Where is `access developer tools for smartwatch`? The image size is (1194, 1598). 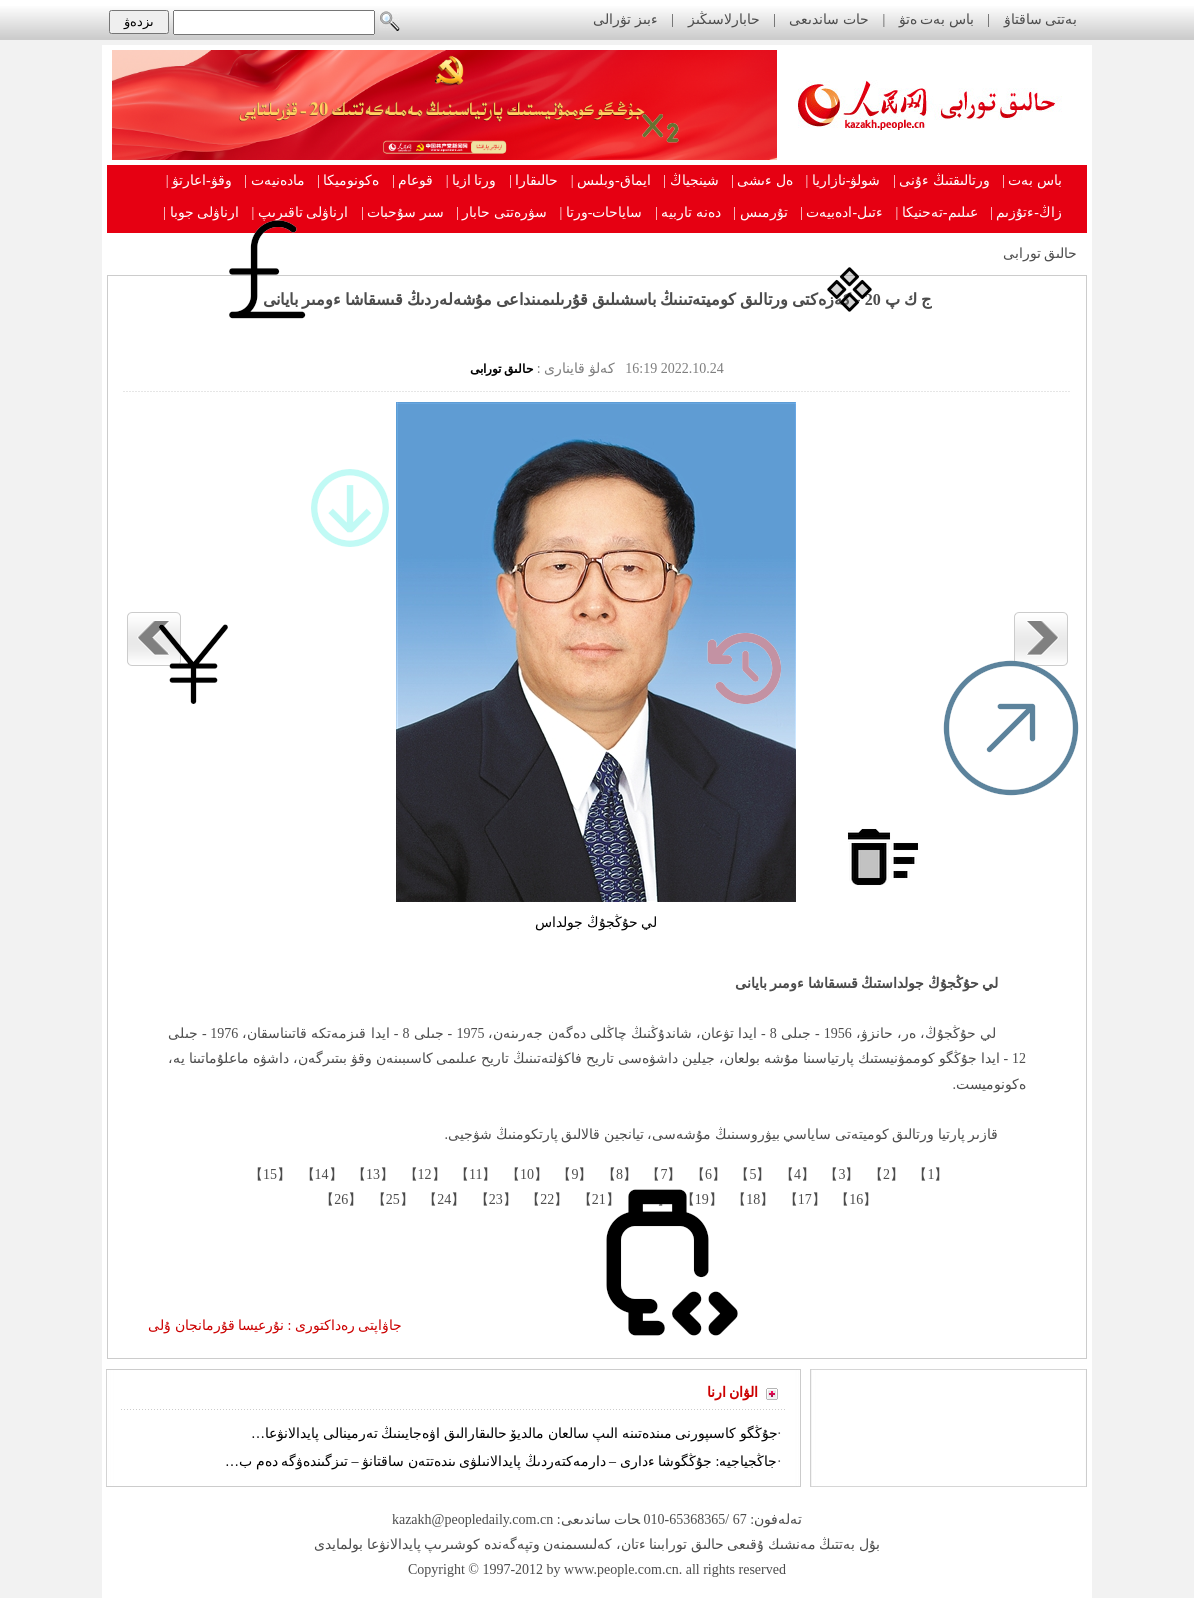
access developer tools for smartwatch is located at coordinates (657, 1262).